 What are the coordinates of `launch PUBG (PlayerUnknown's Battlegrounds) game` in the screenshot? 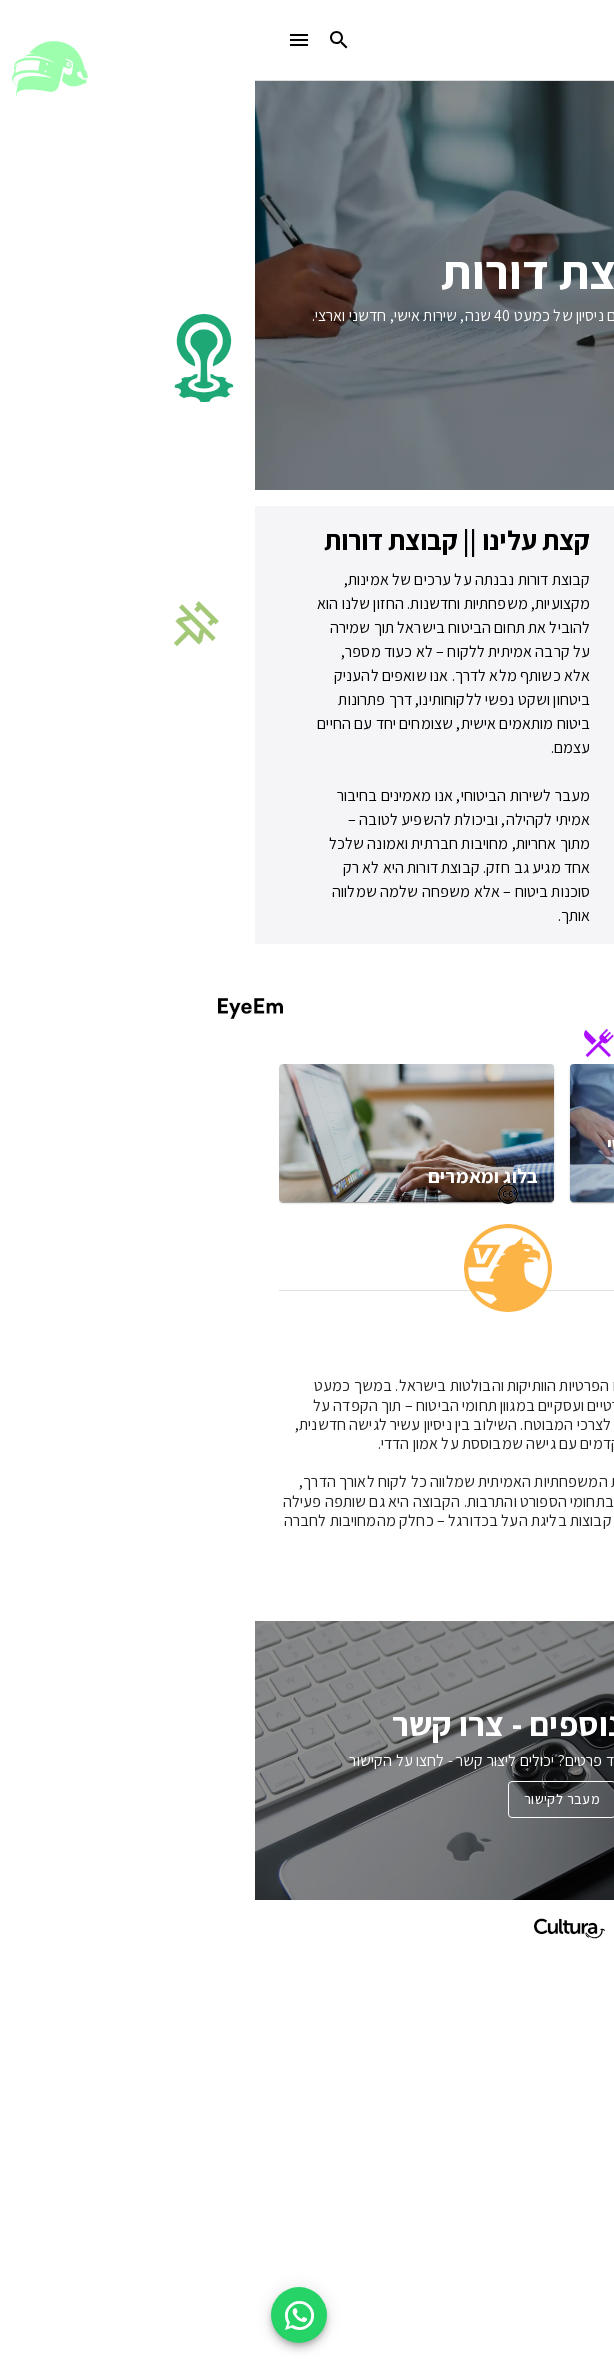 It's located at (50, 69).